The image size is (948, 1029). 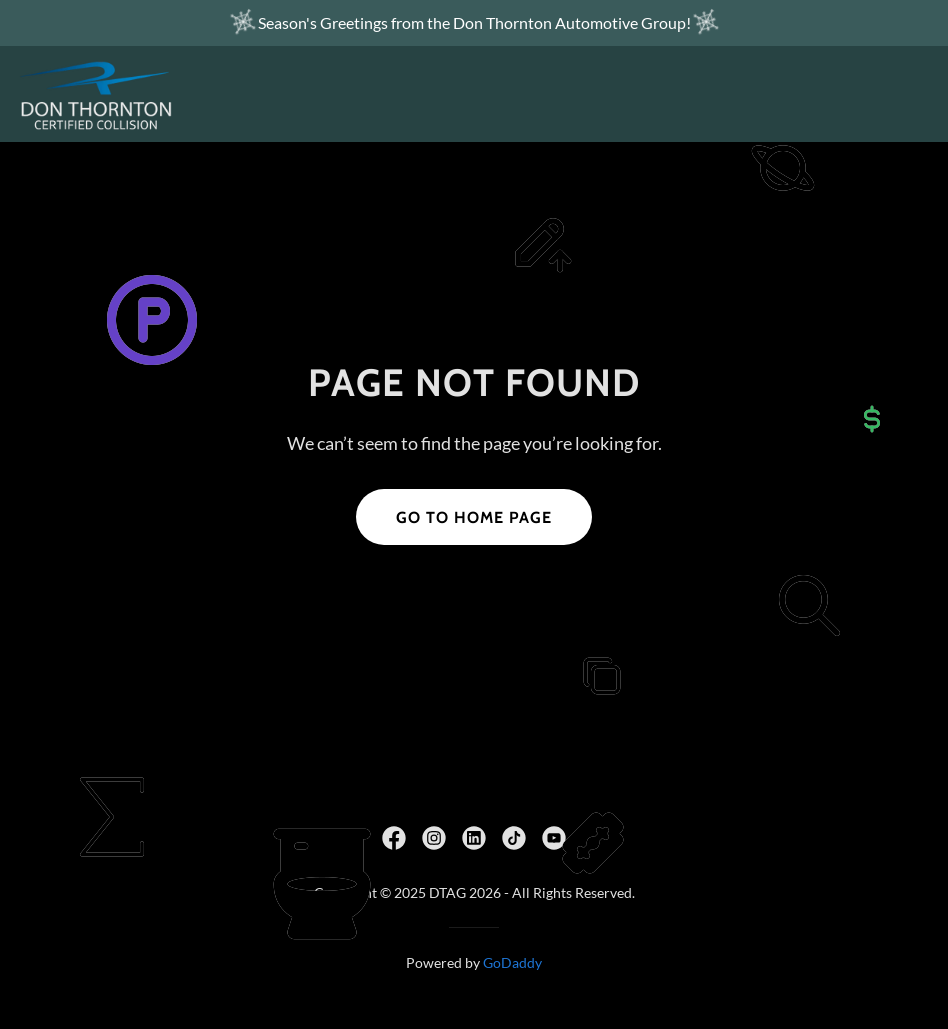 What do you see at coordinates (322, 884) in the screenshot?
I see `indicates restroom or bathroom location` at bounding box center [322, 884].